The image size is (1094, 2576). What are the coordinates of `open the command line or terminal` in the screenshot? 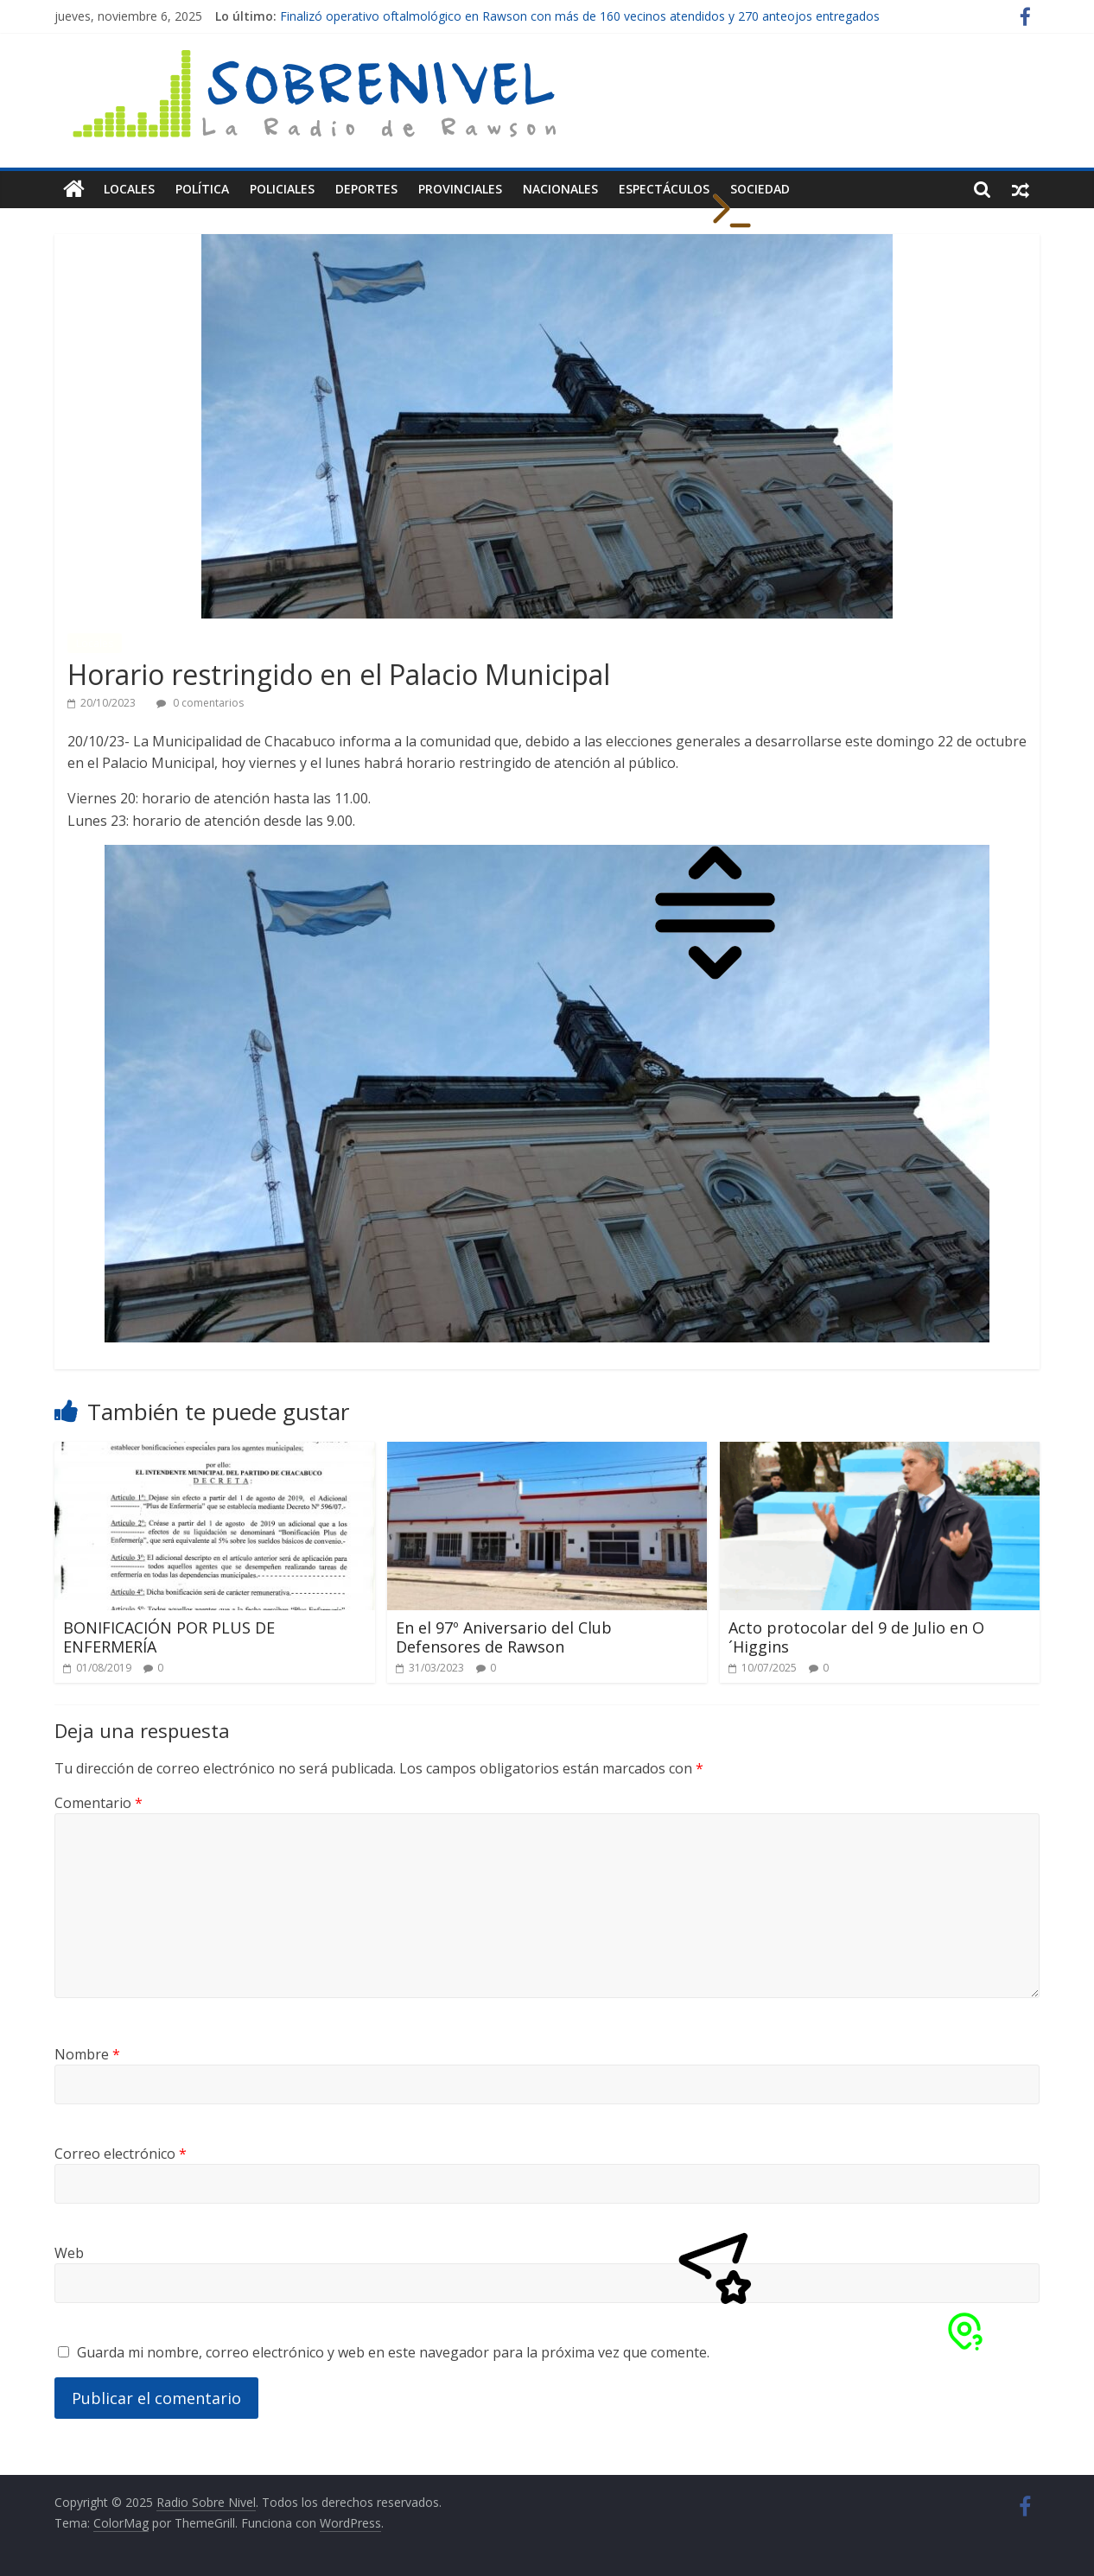 It's located at (732, 211).